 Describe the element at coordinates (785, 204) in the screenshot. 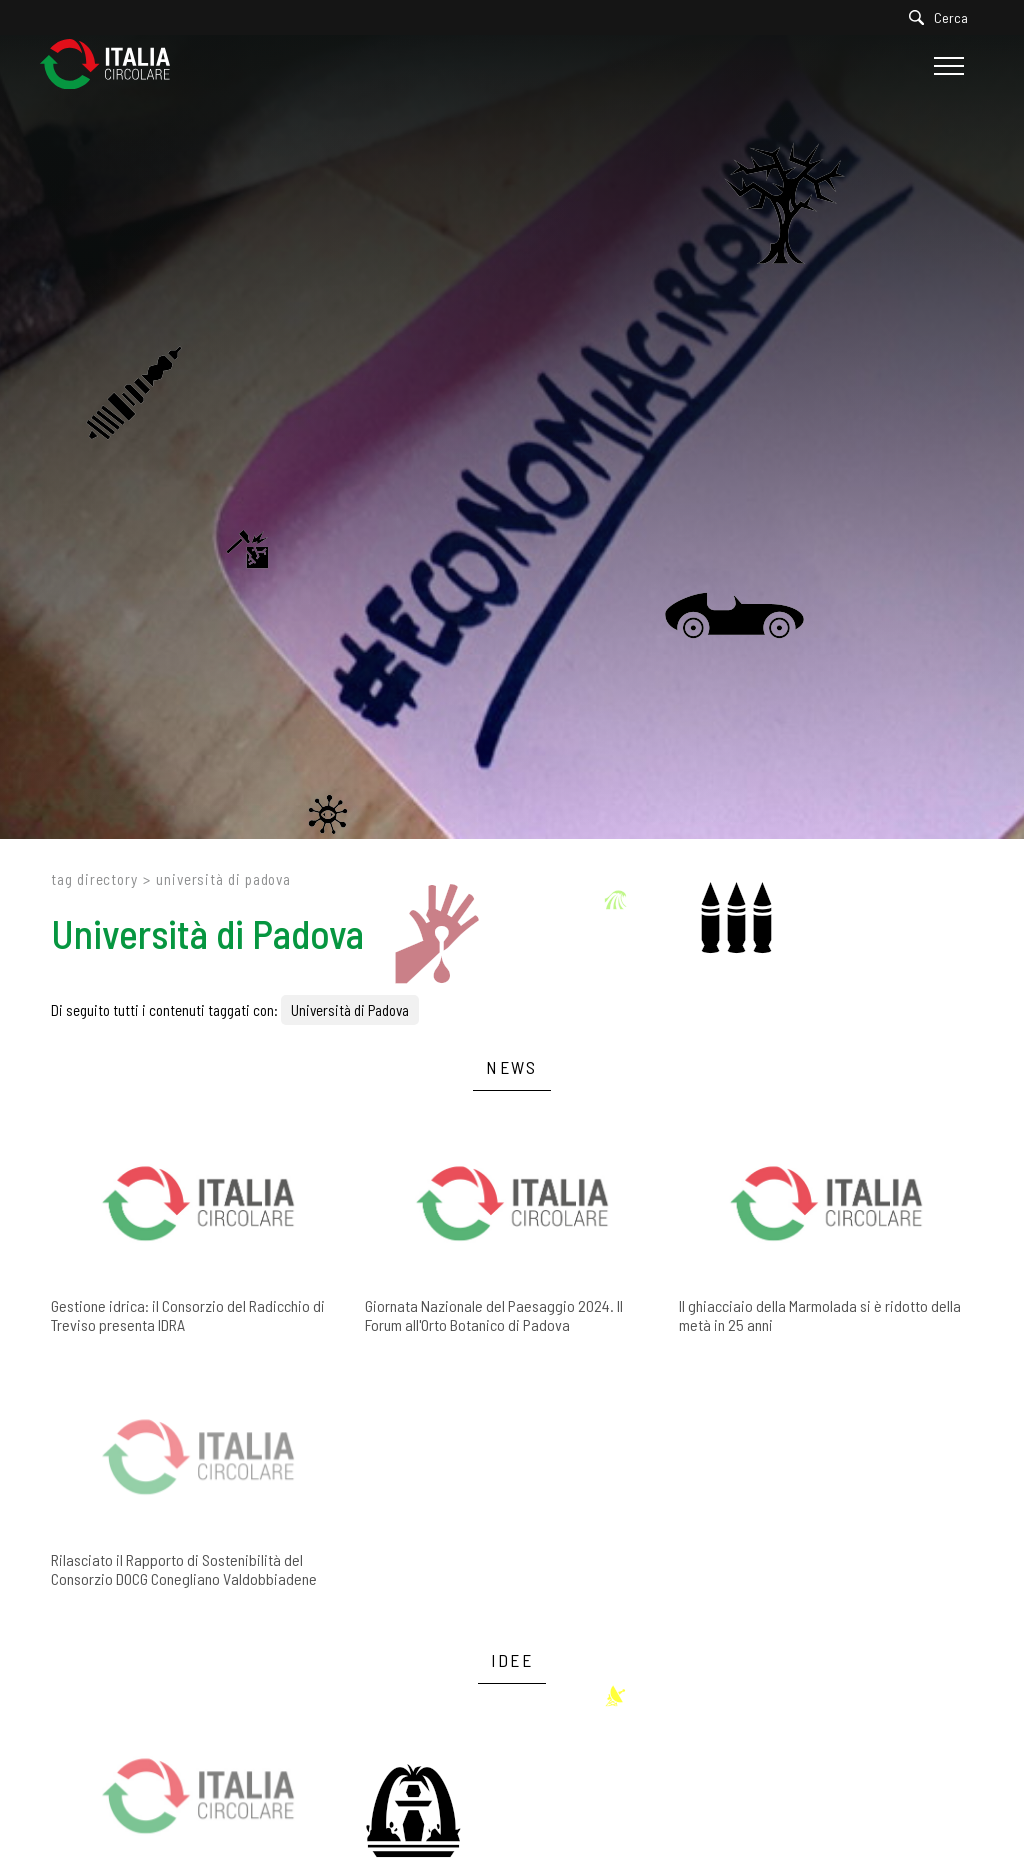

I see `dead or withered tree element in a game interface` at that location.